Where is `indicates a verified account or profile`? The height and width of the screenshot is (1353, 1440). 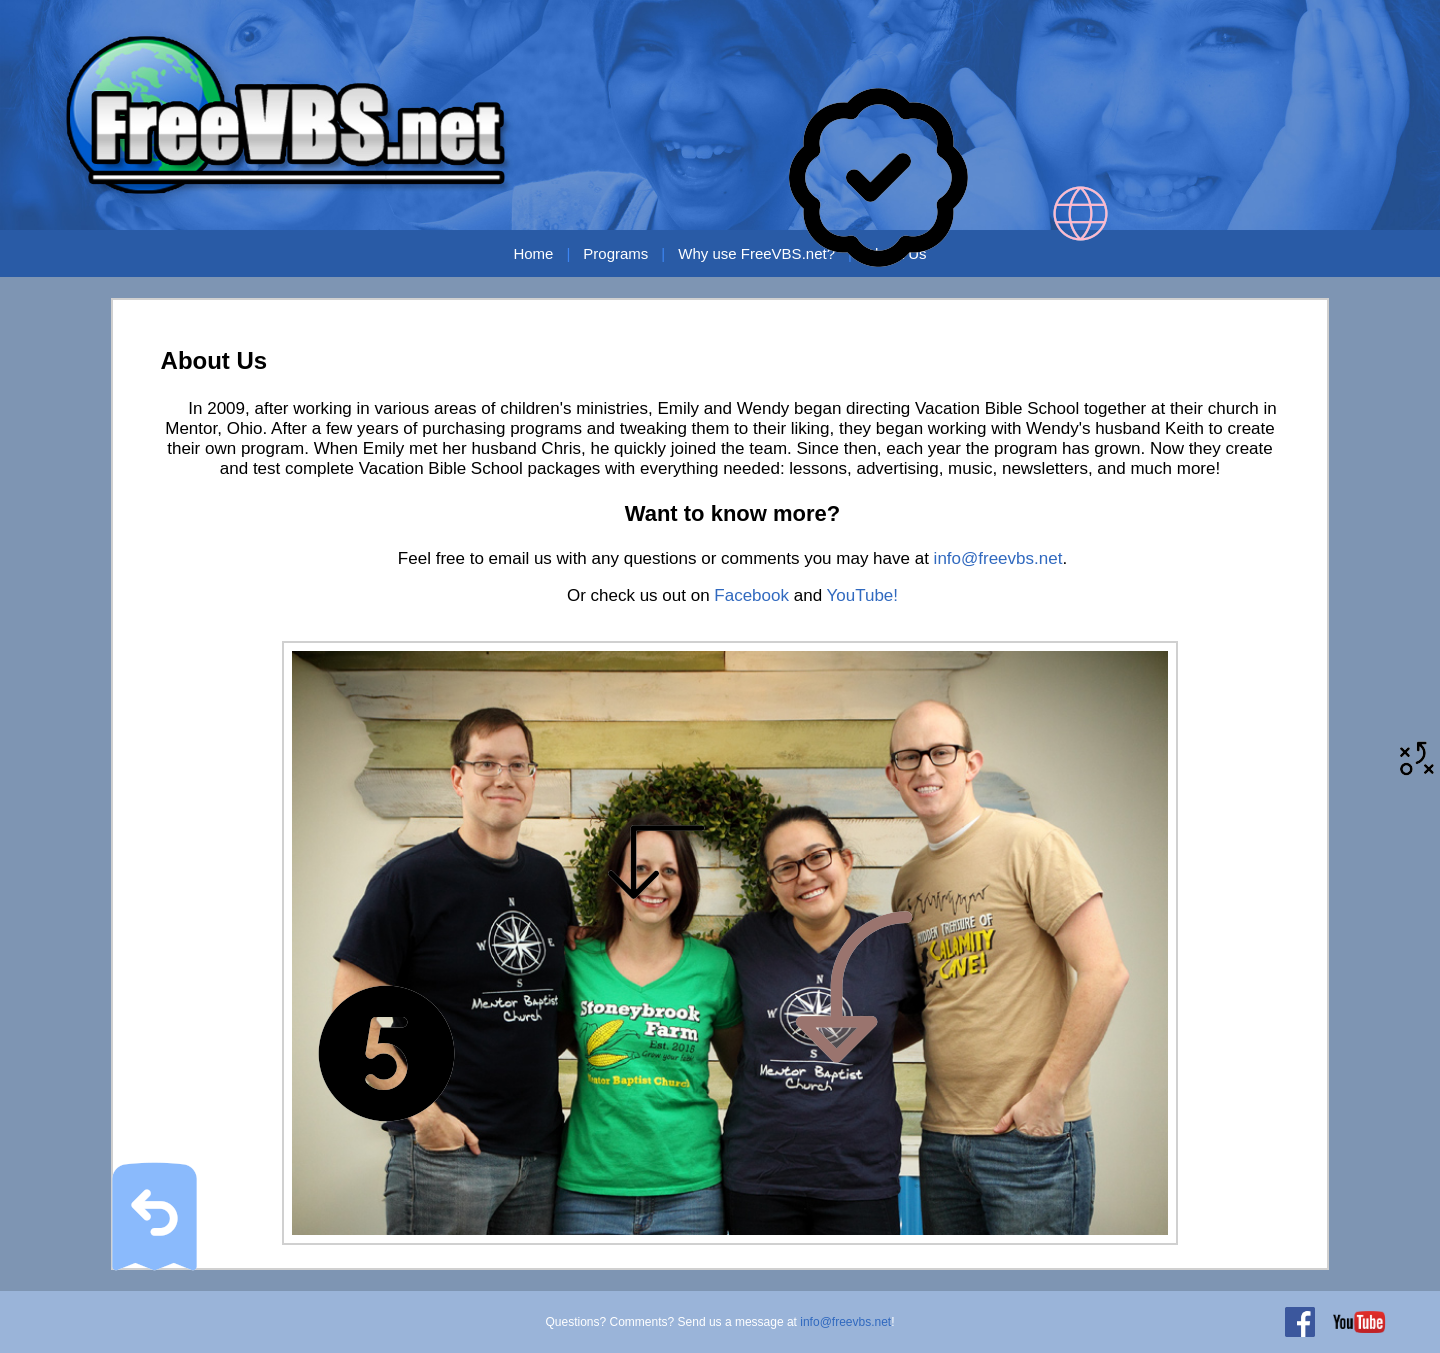
indicates a verified account or profile is located at coordinates (878, 177).